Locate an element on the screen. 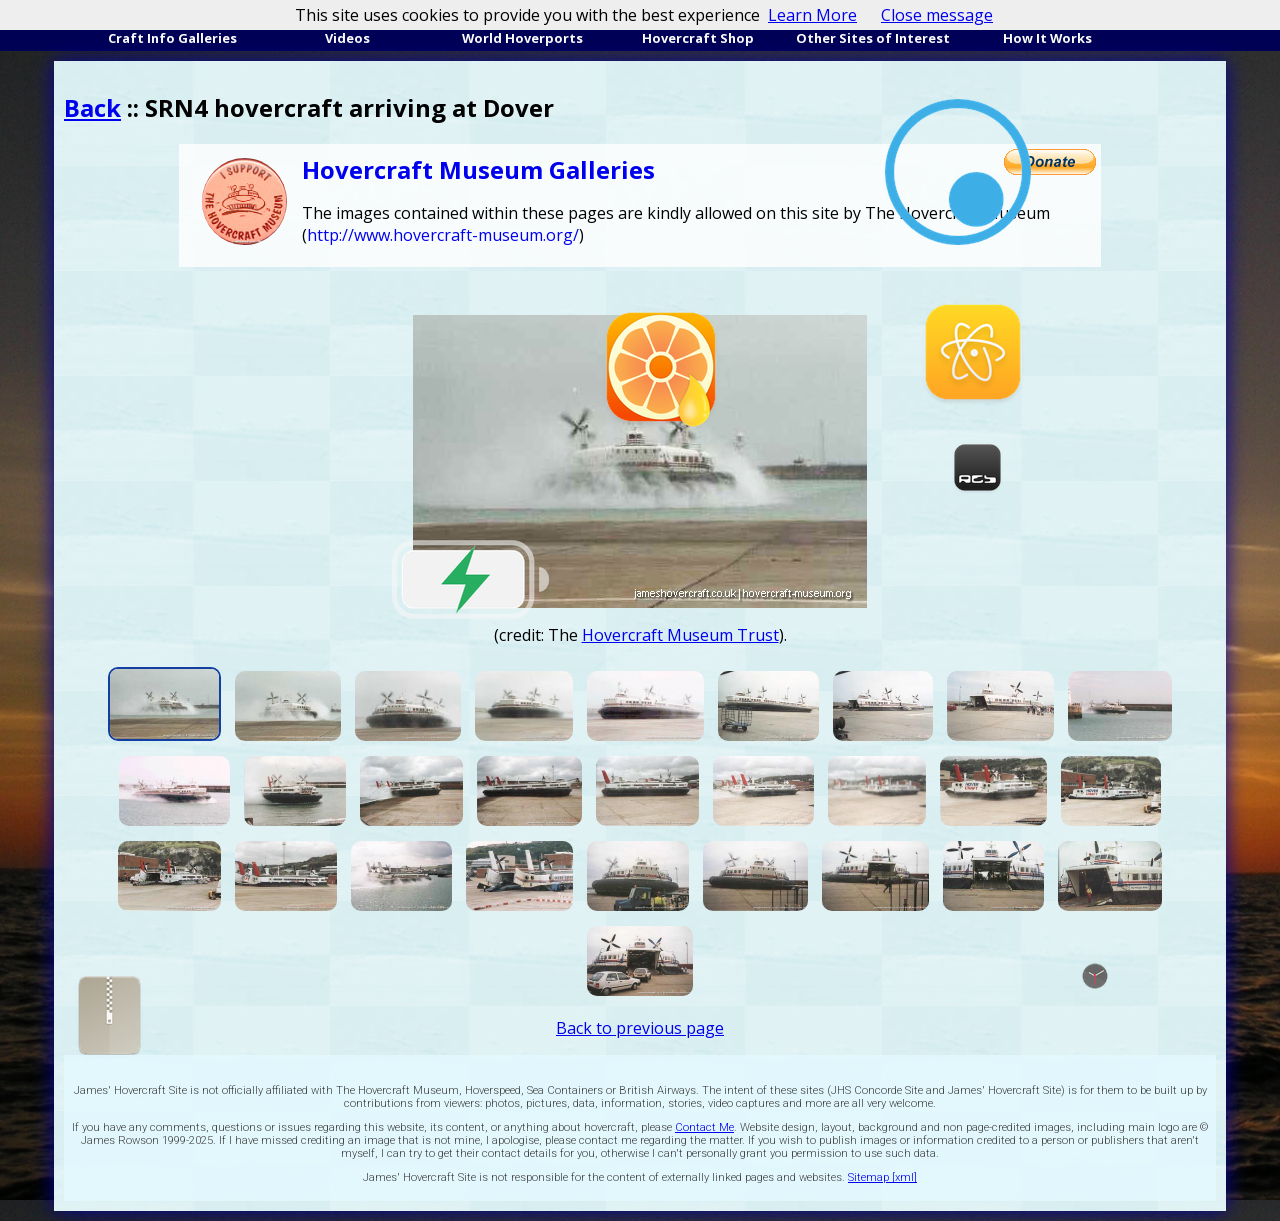 The width and height of the screenshot is (1280, 1221). open gsequencer audio sequencer application is located at coordinates (977, 467).